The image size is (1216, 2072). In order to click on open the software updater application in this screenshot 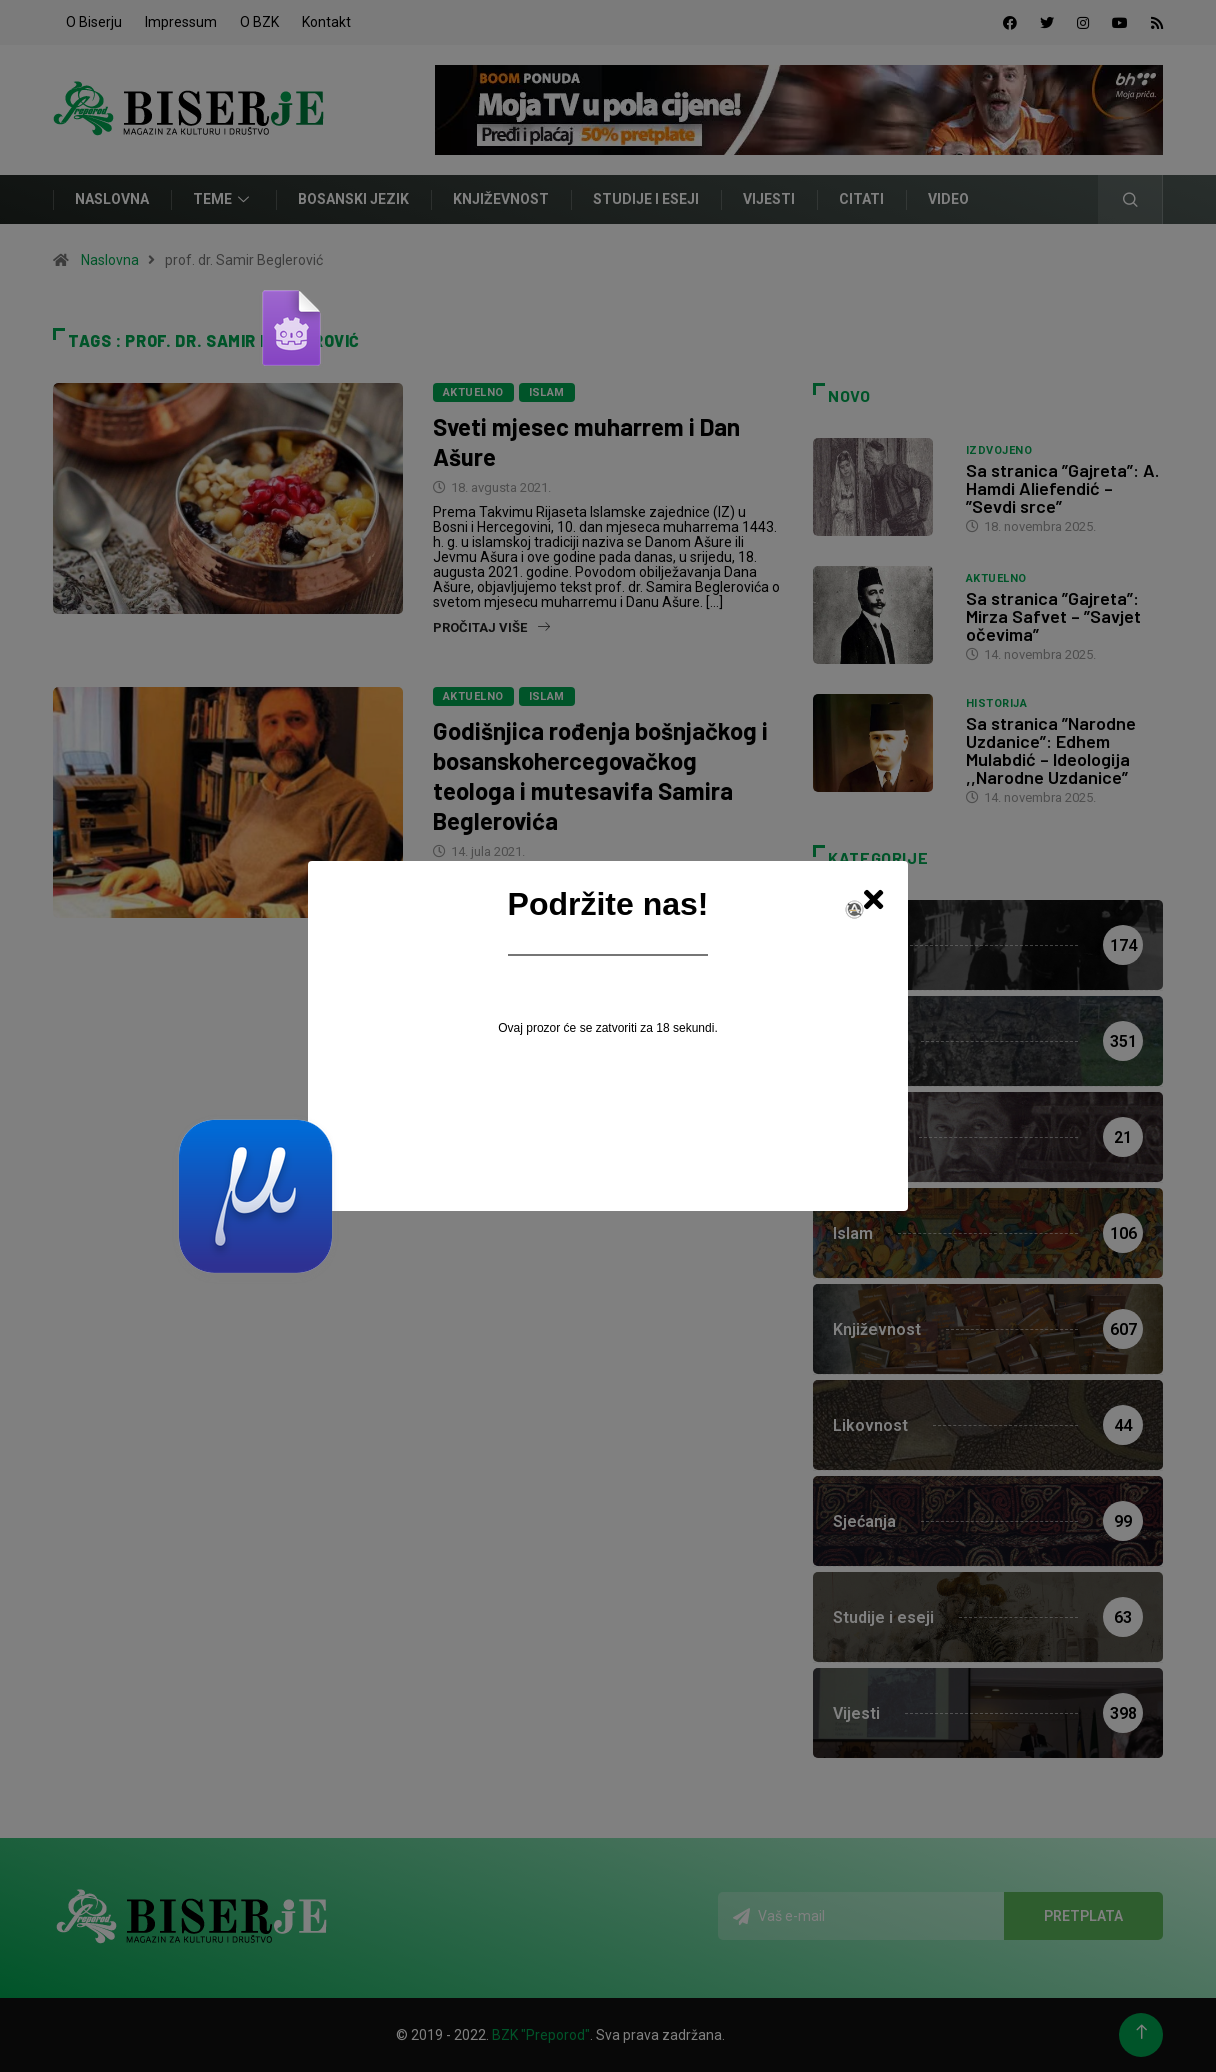, I will do `click(854, 909)`.